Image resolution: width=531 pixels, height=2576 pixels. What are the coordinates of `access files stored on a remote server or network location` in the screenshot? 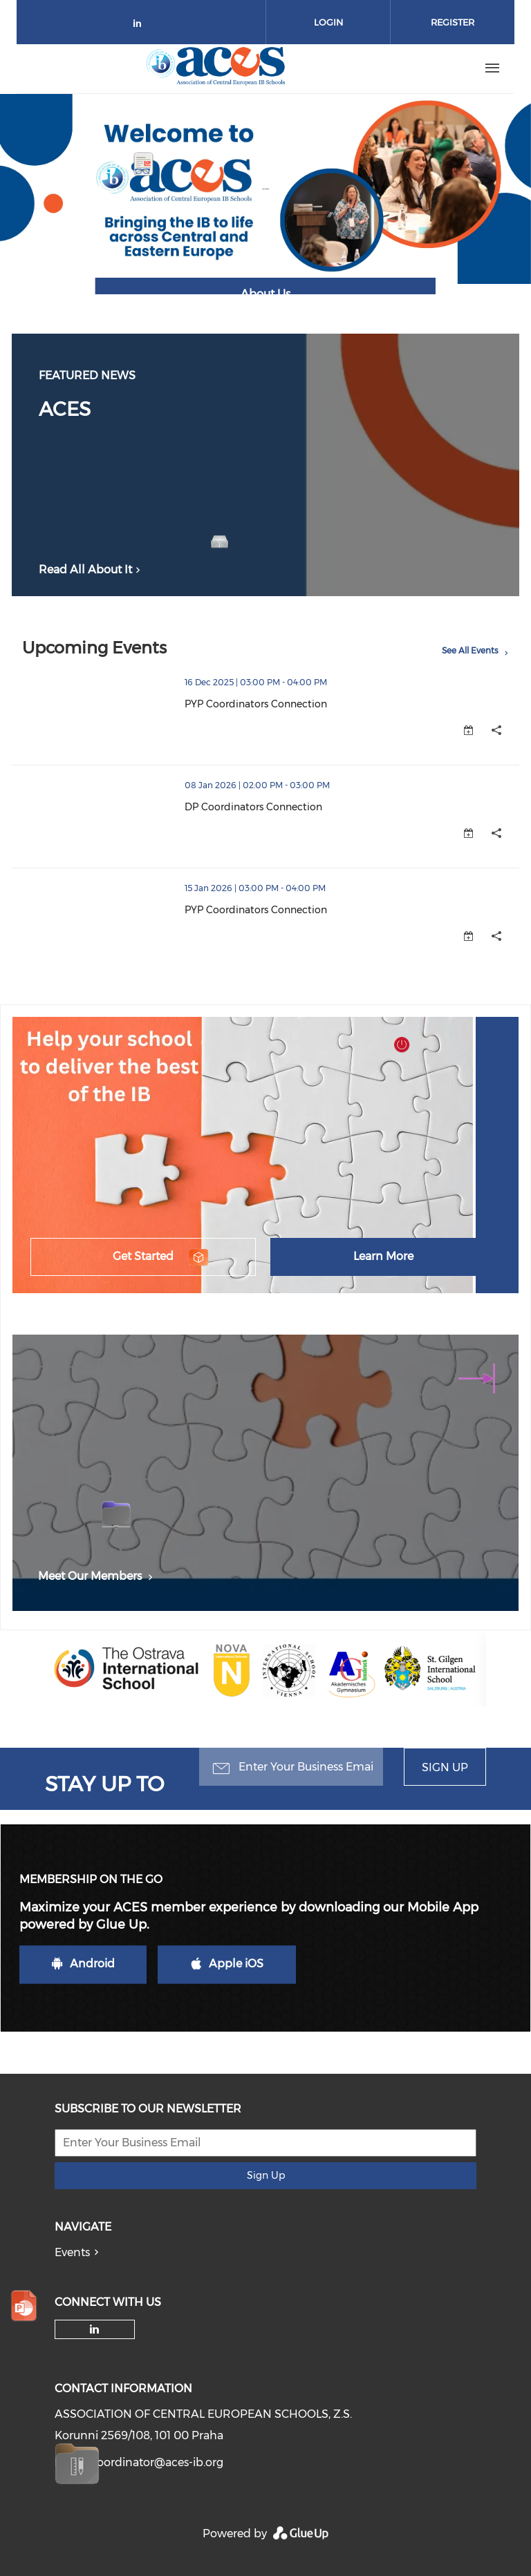 It's located at (116, 1514).